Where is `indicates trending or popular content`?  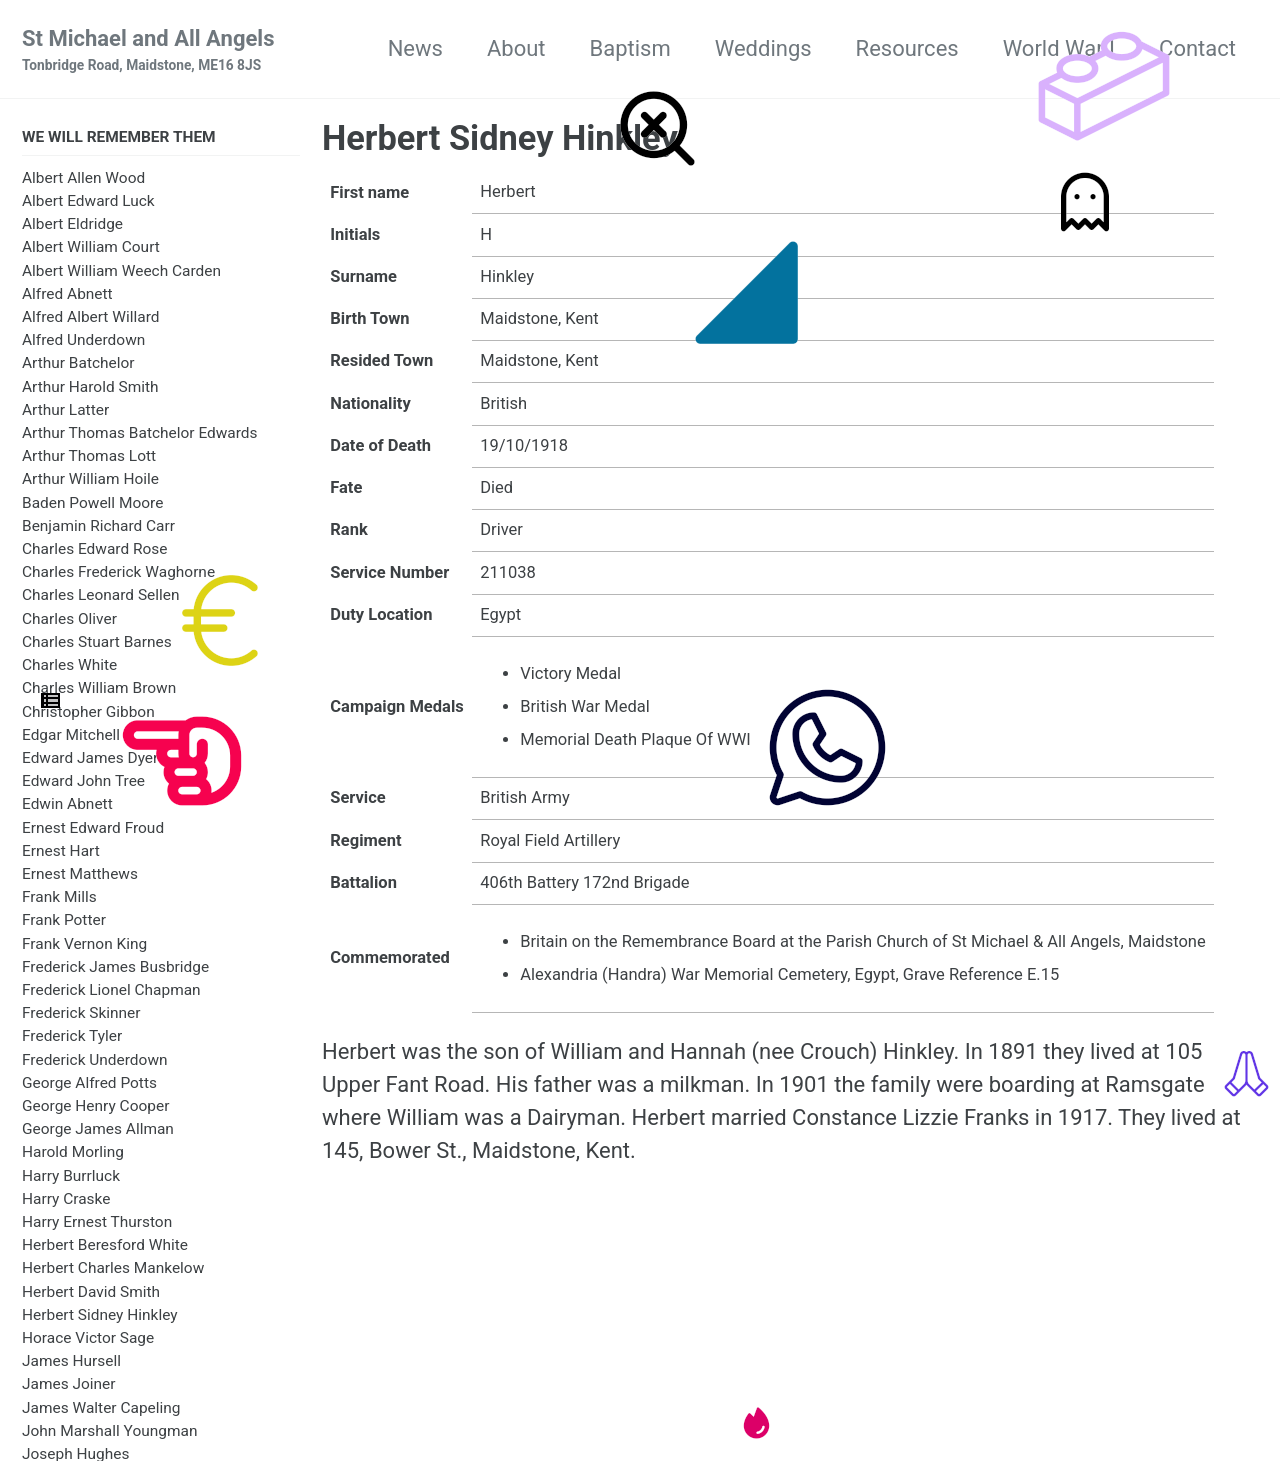 indicates trending or popular content is located at coordinates (756, 1423).